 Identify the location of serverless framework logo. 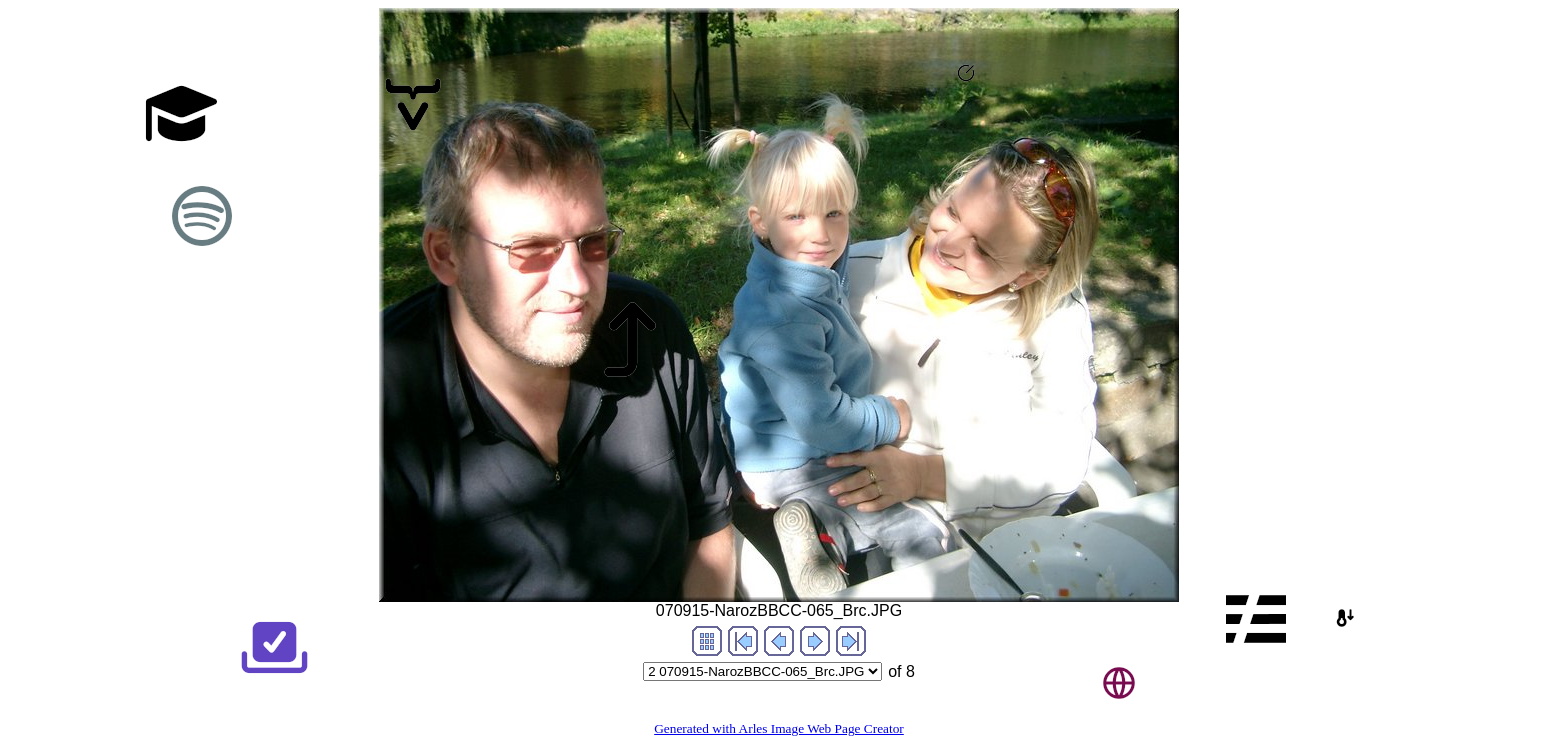
(1256, 619).